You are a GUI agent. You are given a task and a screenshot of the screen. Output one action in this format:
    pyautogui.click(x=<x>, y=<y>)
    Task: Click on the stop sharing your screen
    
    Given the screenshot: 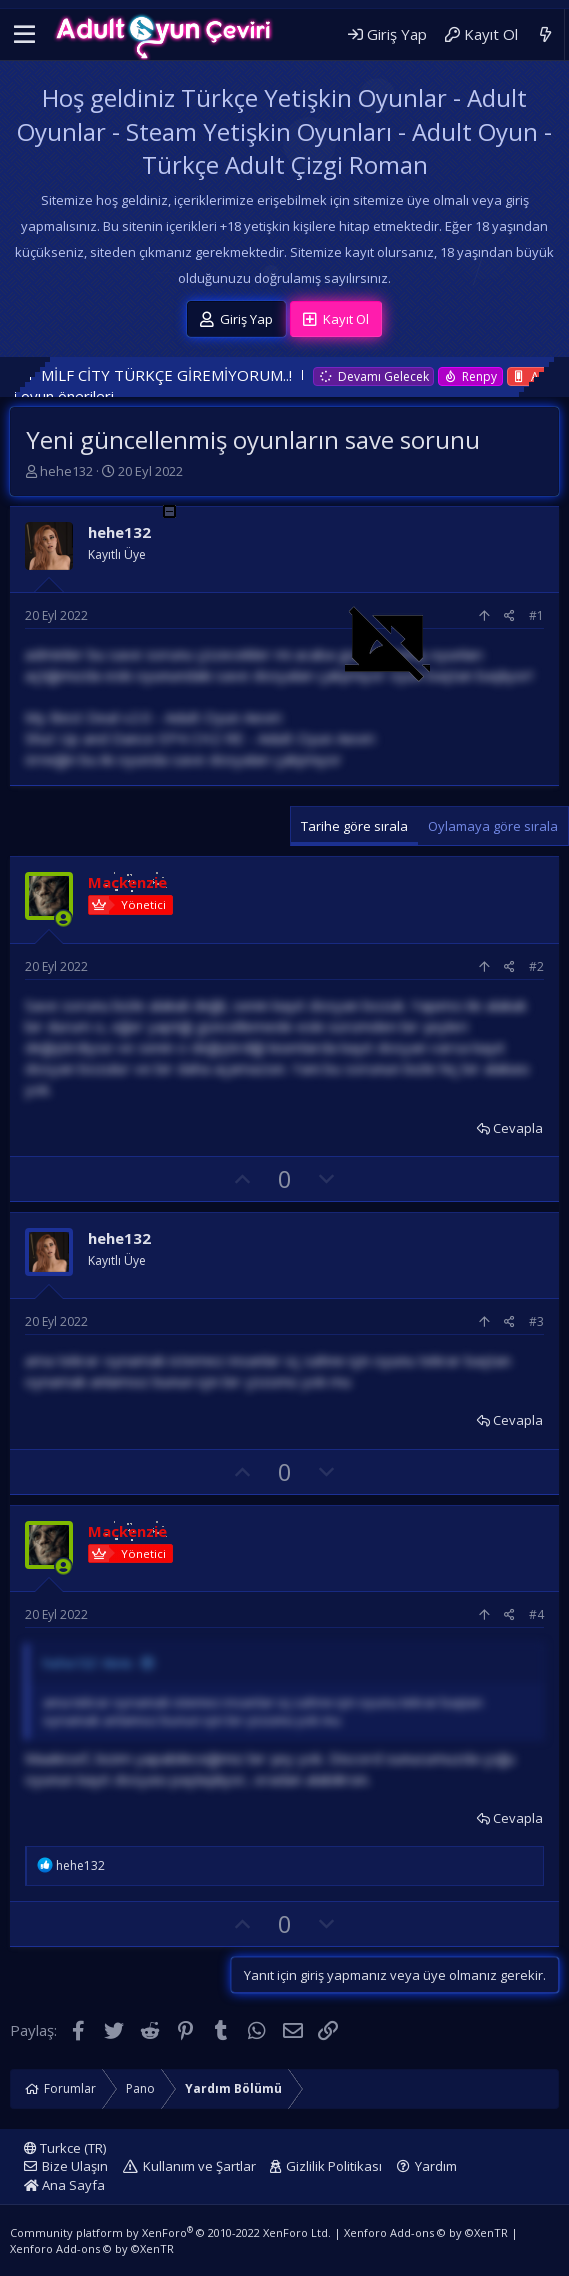 What is the action you would take?
    pyautogui.click(x=387, y=643)
    